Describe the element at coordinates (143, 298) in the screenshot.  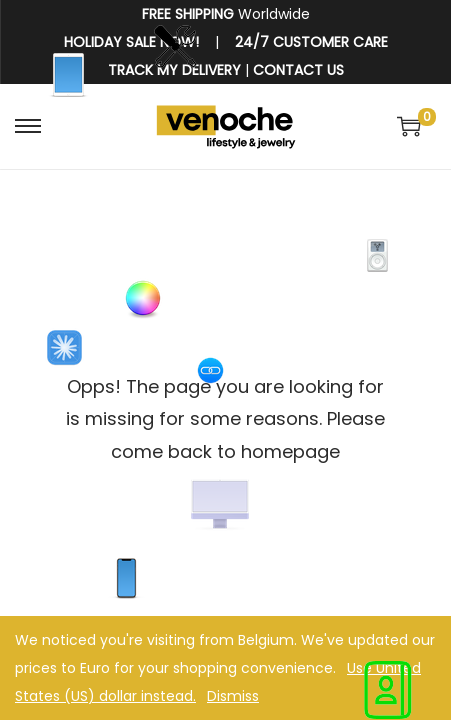
I see `customize profile background color` at that location.